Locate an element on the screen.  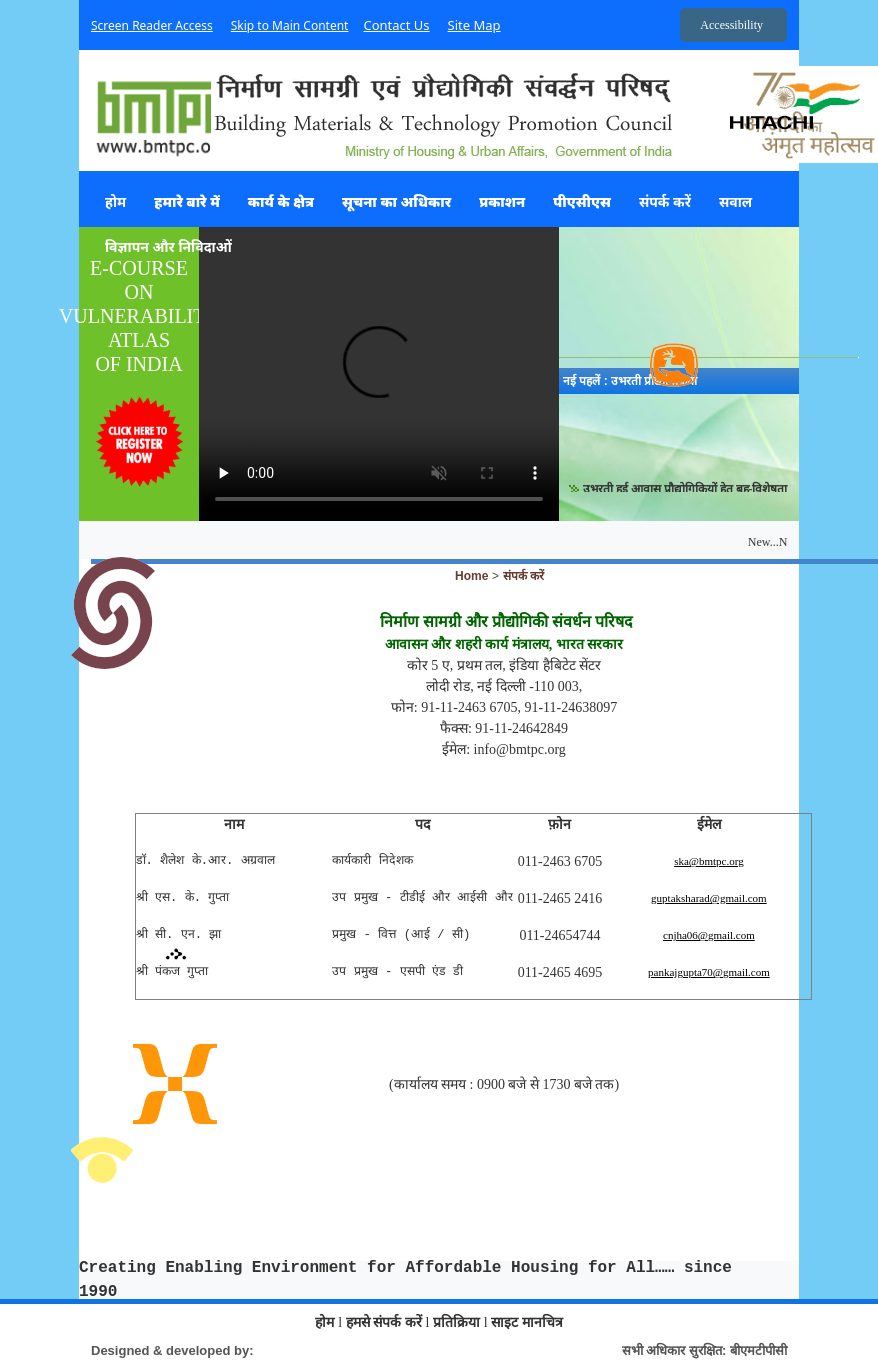
John Deere brand logo is located at coordinates (674, 365).